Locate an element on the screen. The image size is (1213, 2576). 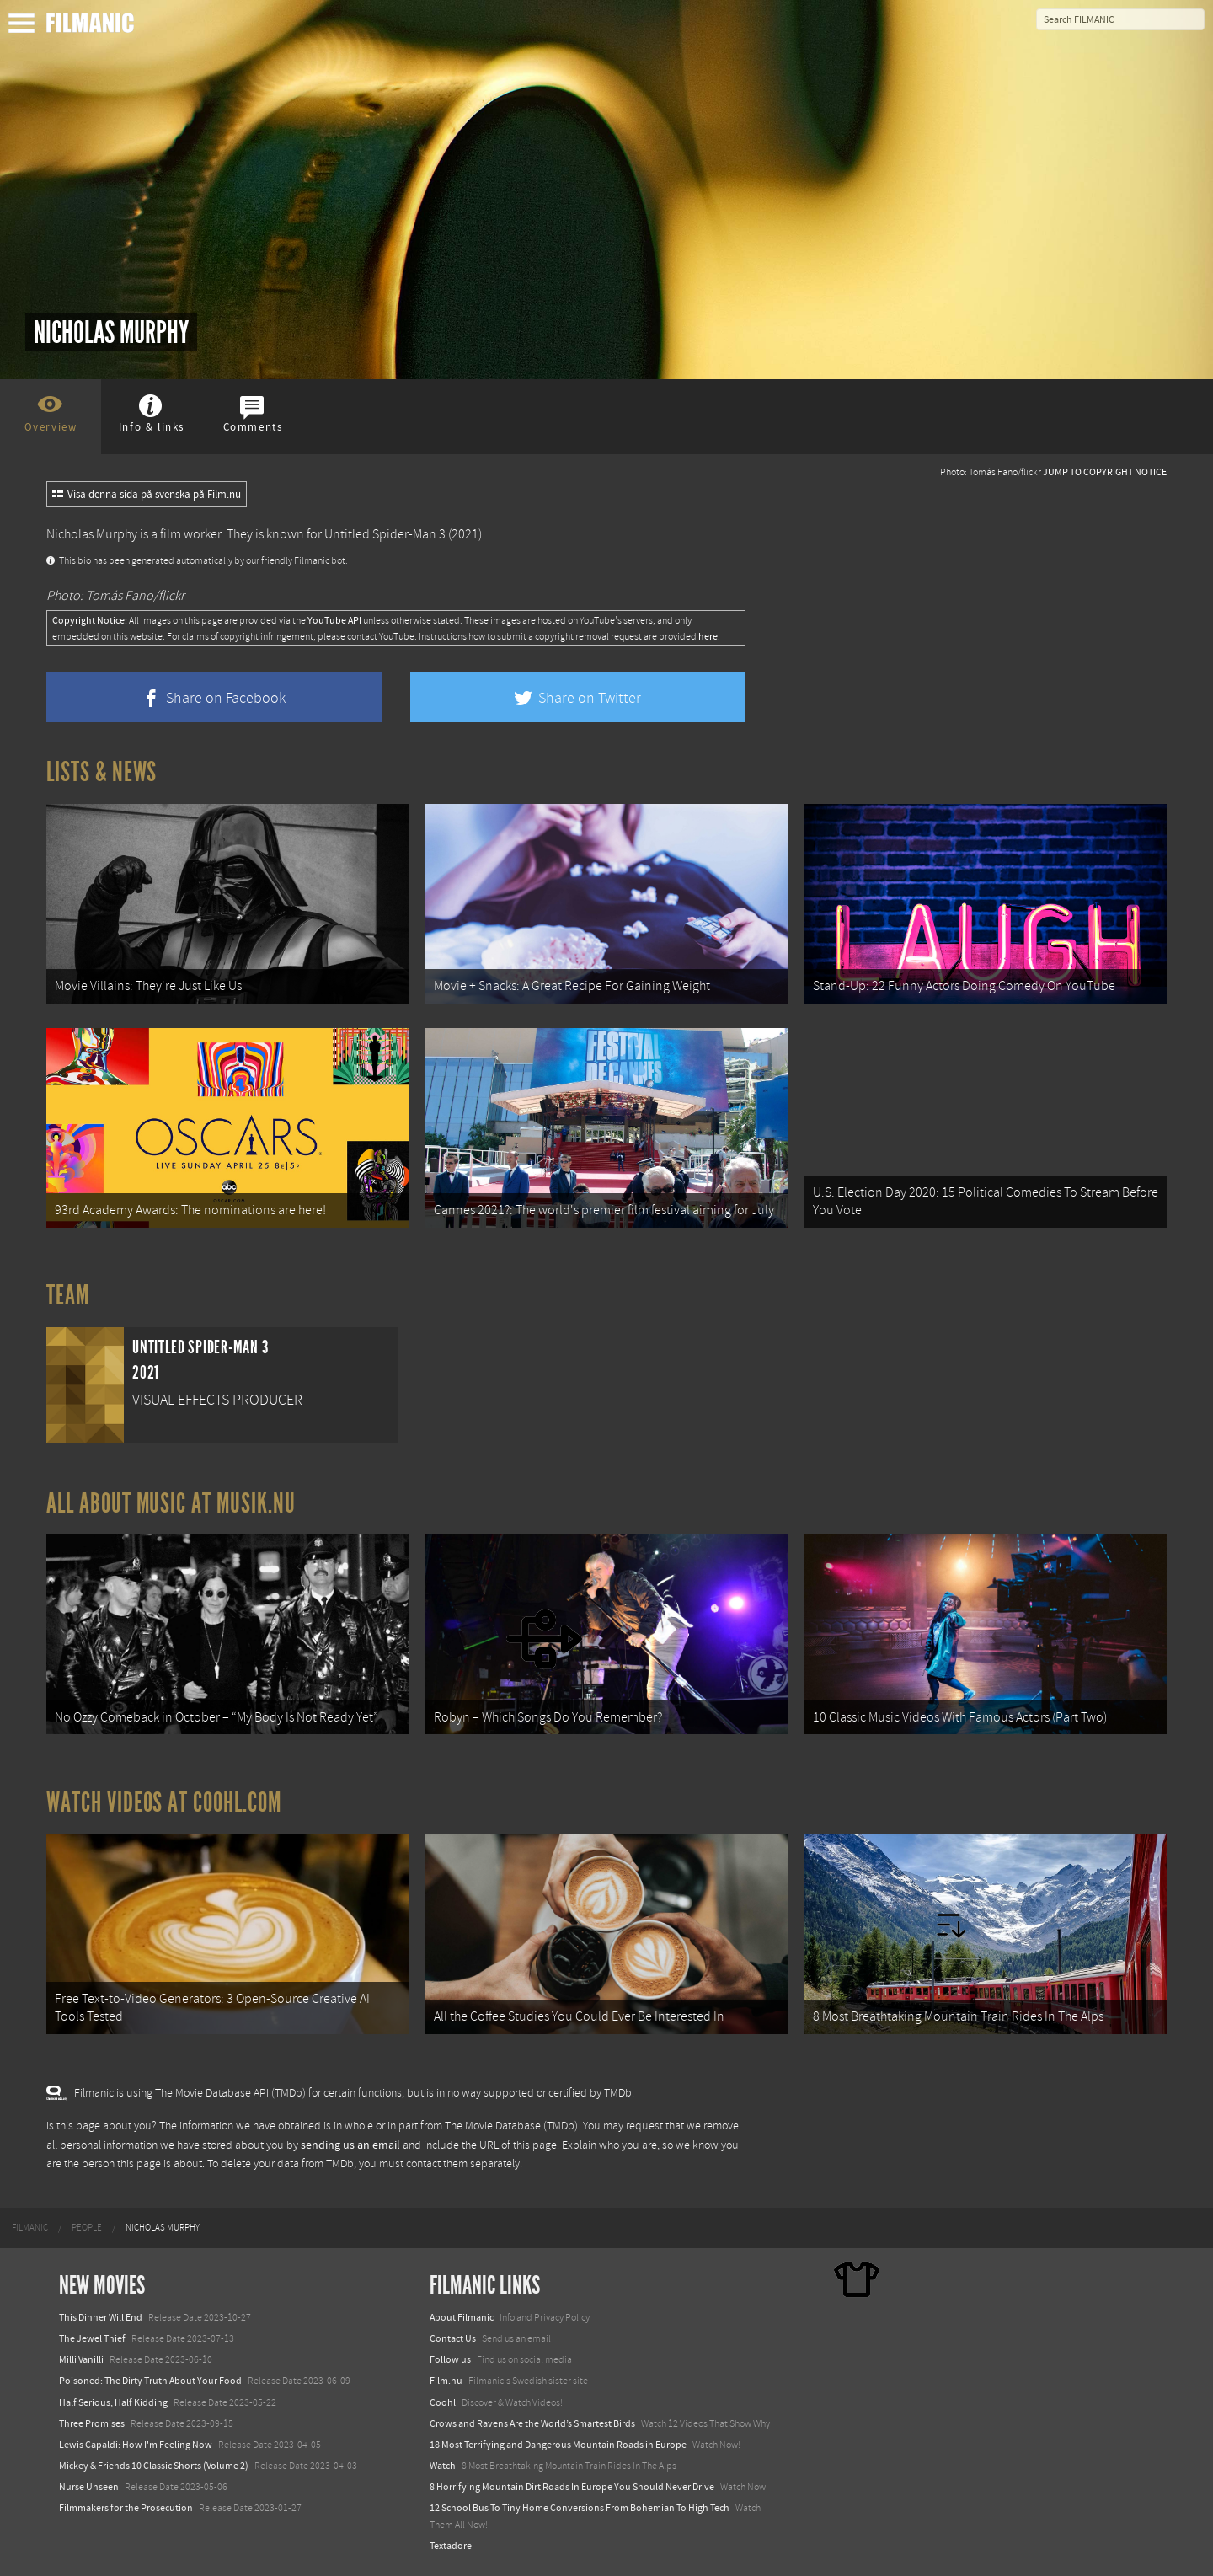
connect a usb device is located at coordinates (544, 1639).